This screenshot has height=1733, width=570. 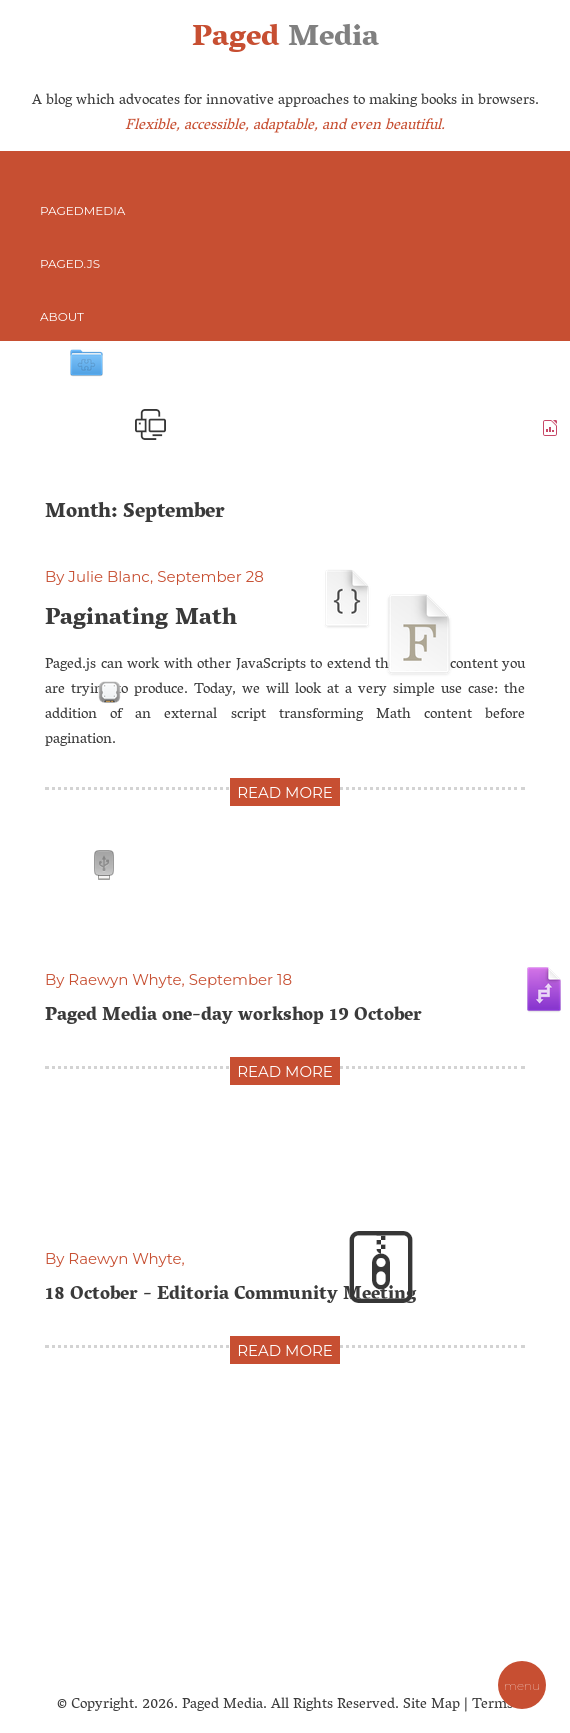 I want to click on a blank or empty script file, so click(x=347, y=599).